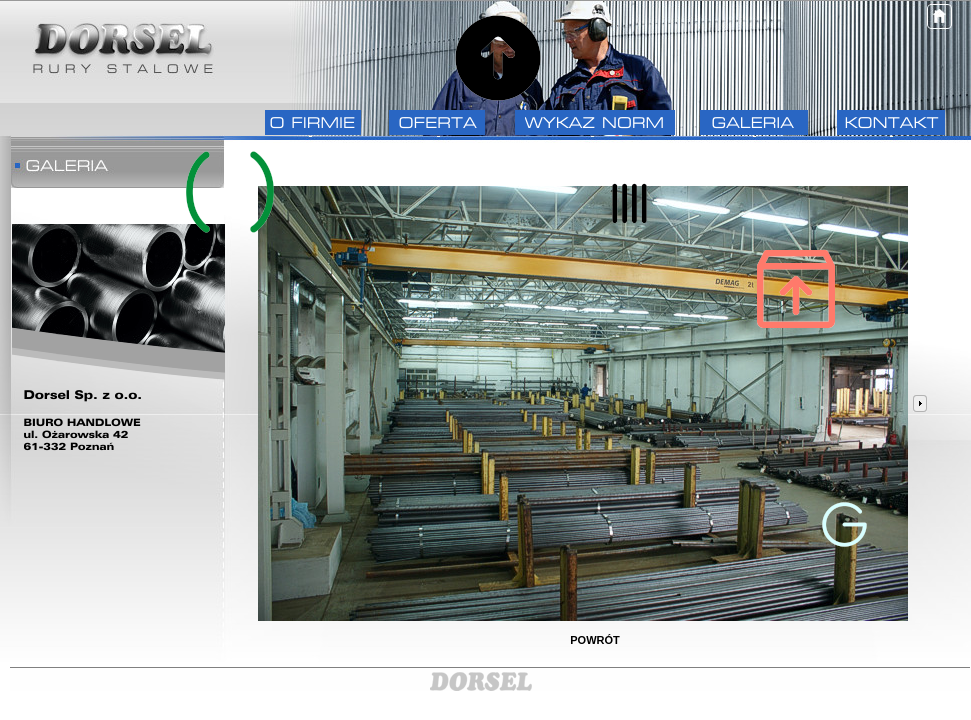  Describe the element at coordinates (796, 289) in the screenshot. I see `upload to storage or cloud` at that location.